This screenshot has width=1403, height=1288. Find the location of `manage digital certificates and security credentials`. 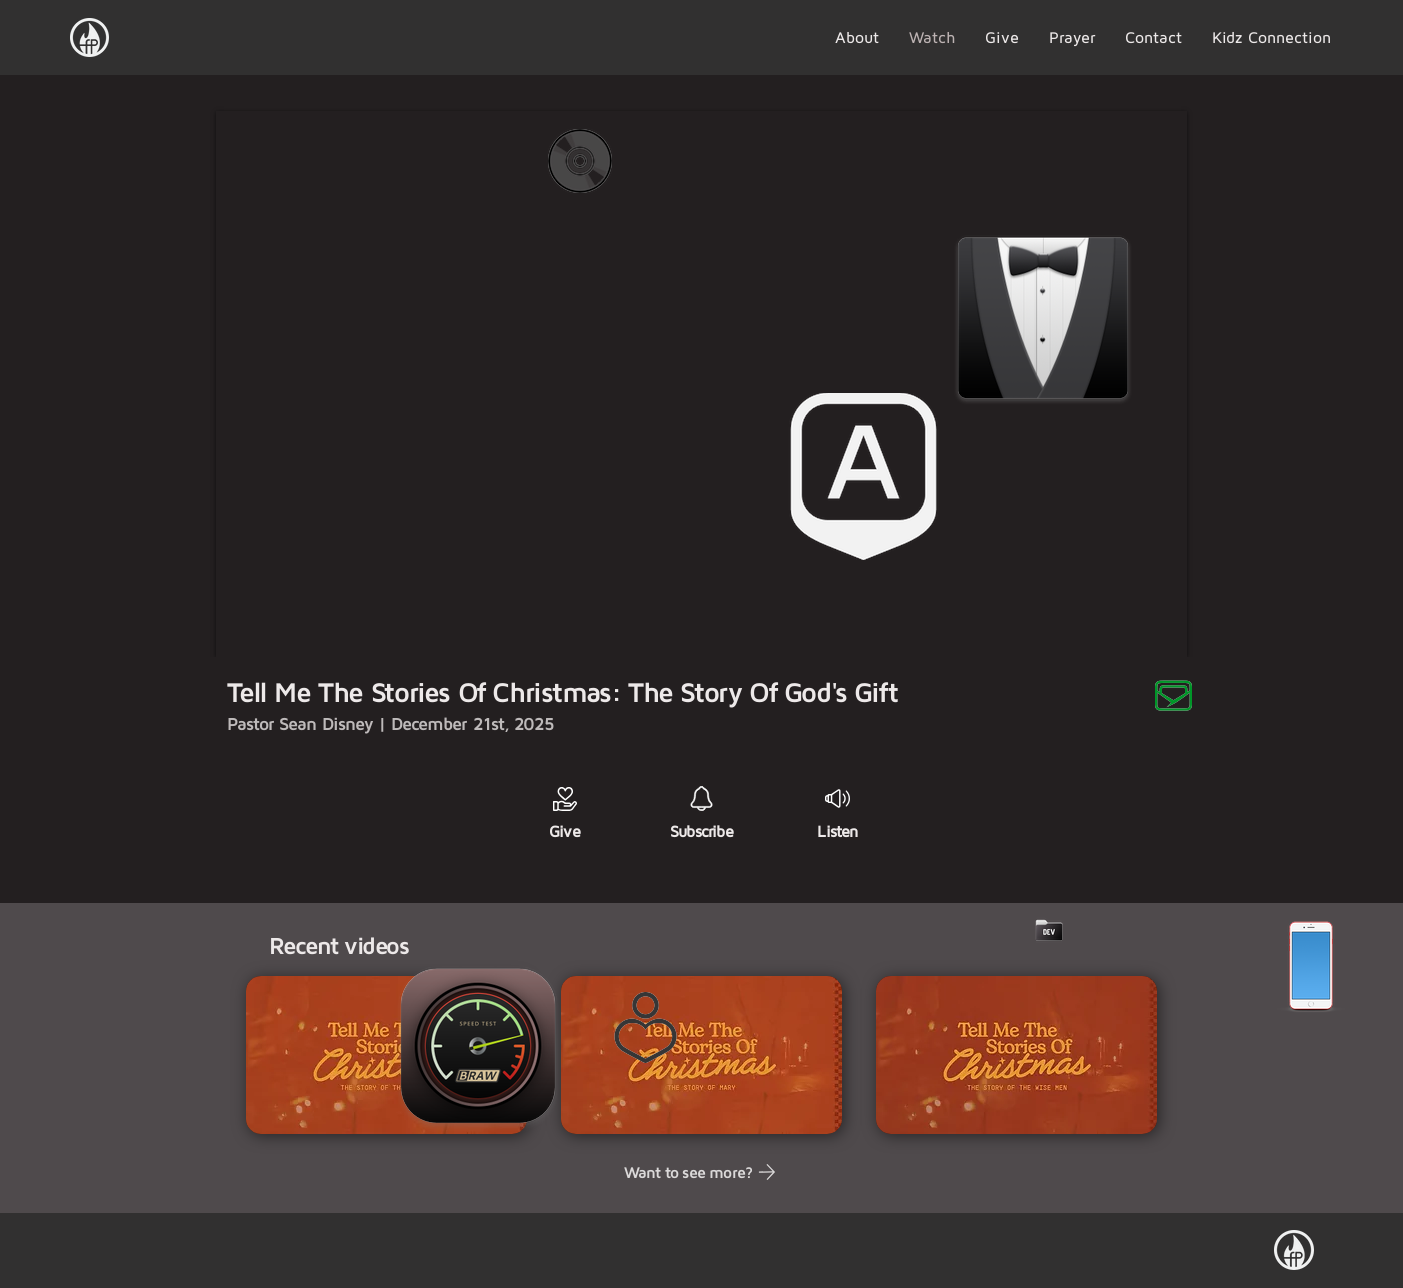

manage digital certificates and security credentials is located at coordinates (1043, 318).